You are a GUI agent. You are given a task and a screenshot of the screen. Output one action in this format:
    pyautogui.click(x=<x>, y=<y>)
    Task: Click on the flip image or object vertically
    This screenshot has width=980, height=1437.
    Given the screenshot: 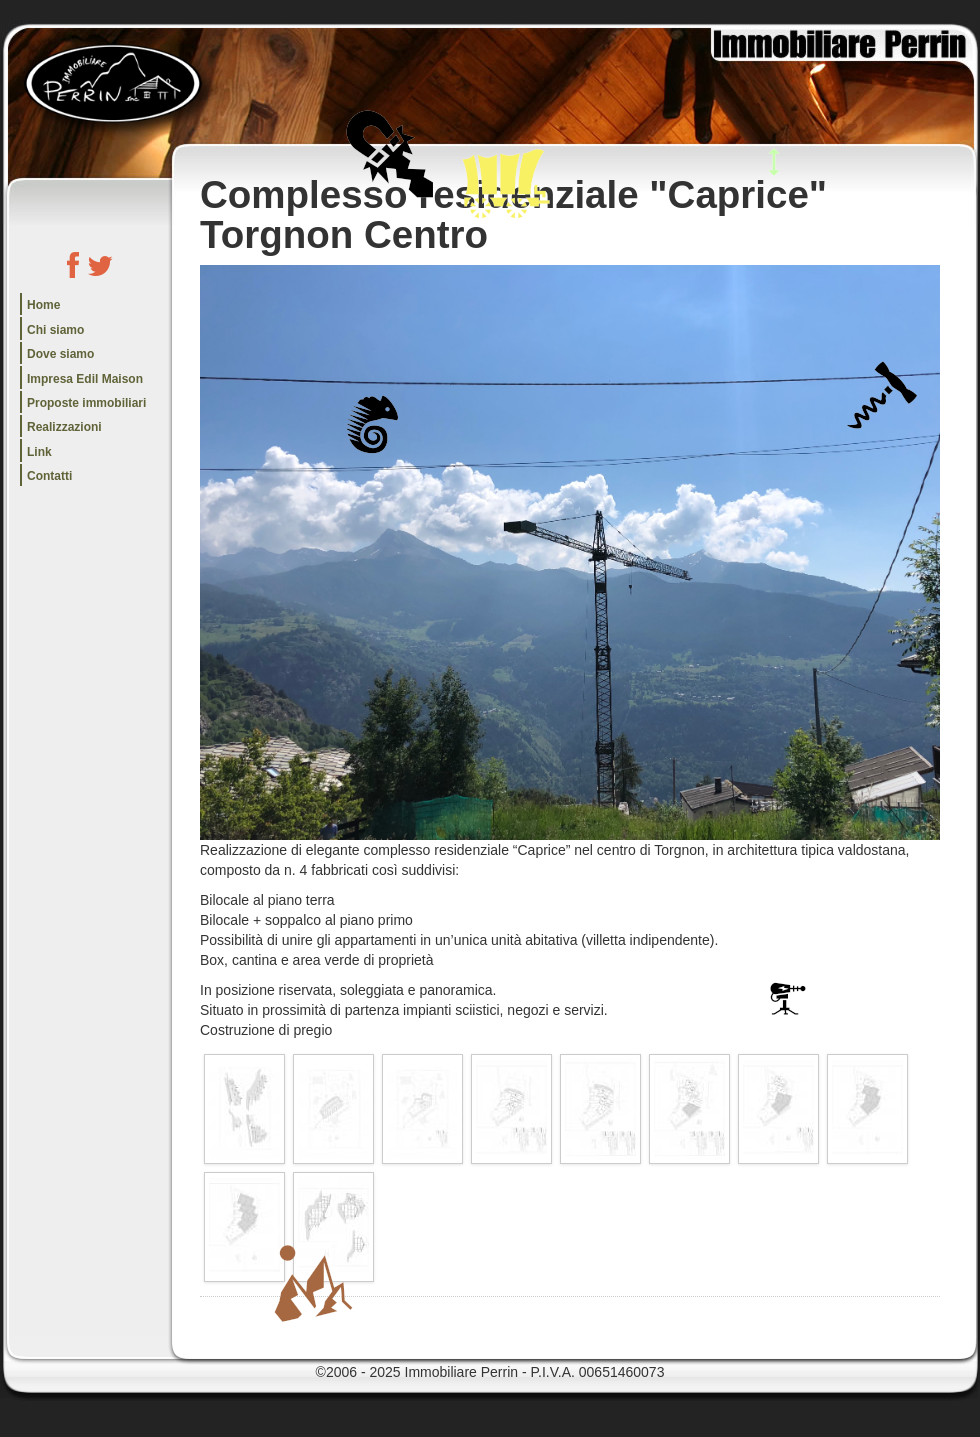 What is the action you would take?
    pyautogui.click(x=774, y=162)
    